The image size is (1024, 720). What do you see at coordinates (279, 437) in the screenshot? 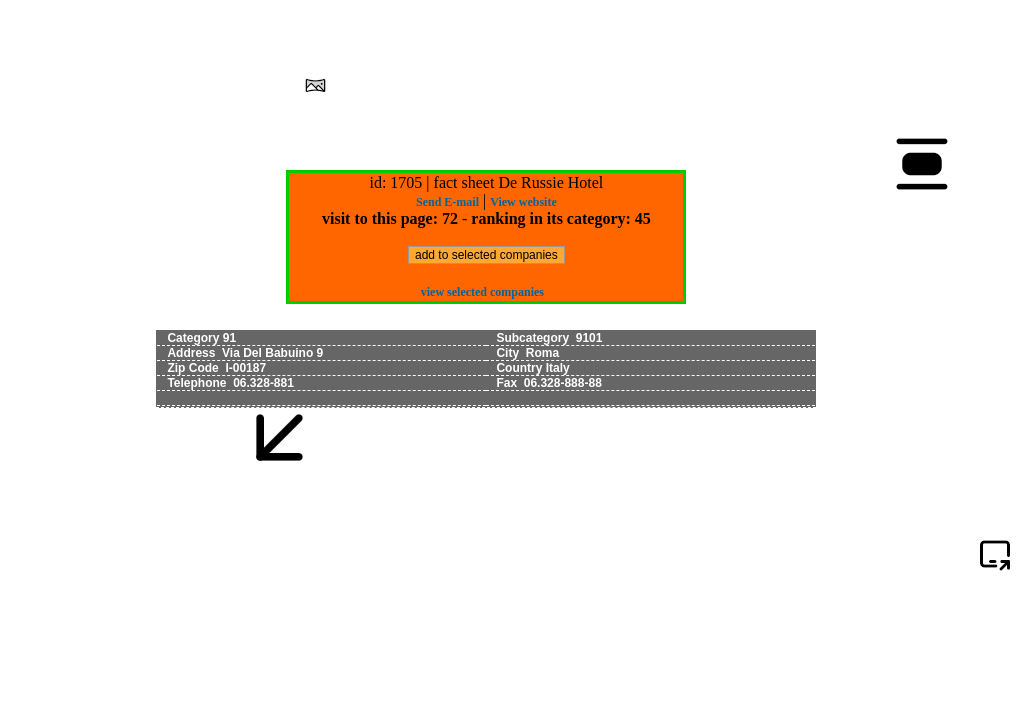
I see `navigate to the bottom-left corner` at bounding box center [279, 437].